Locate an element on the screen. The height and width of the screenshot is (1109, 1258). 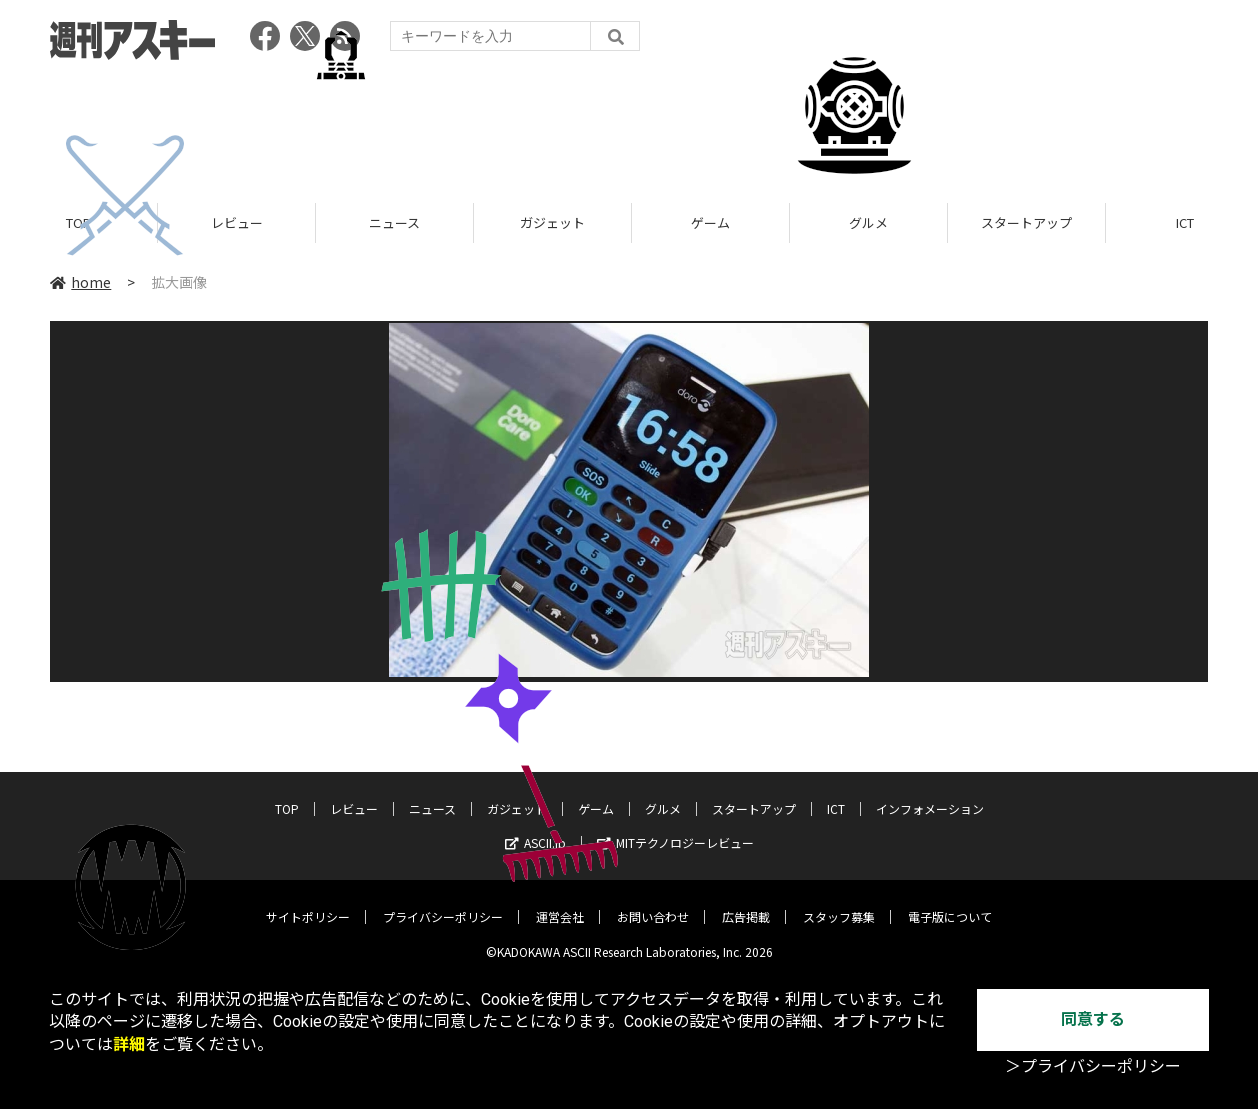
access diving or underwater game mode is located at coordinates (854, 115).